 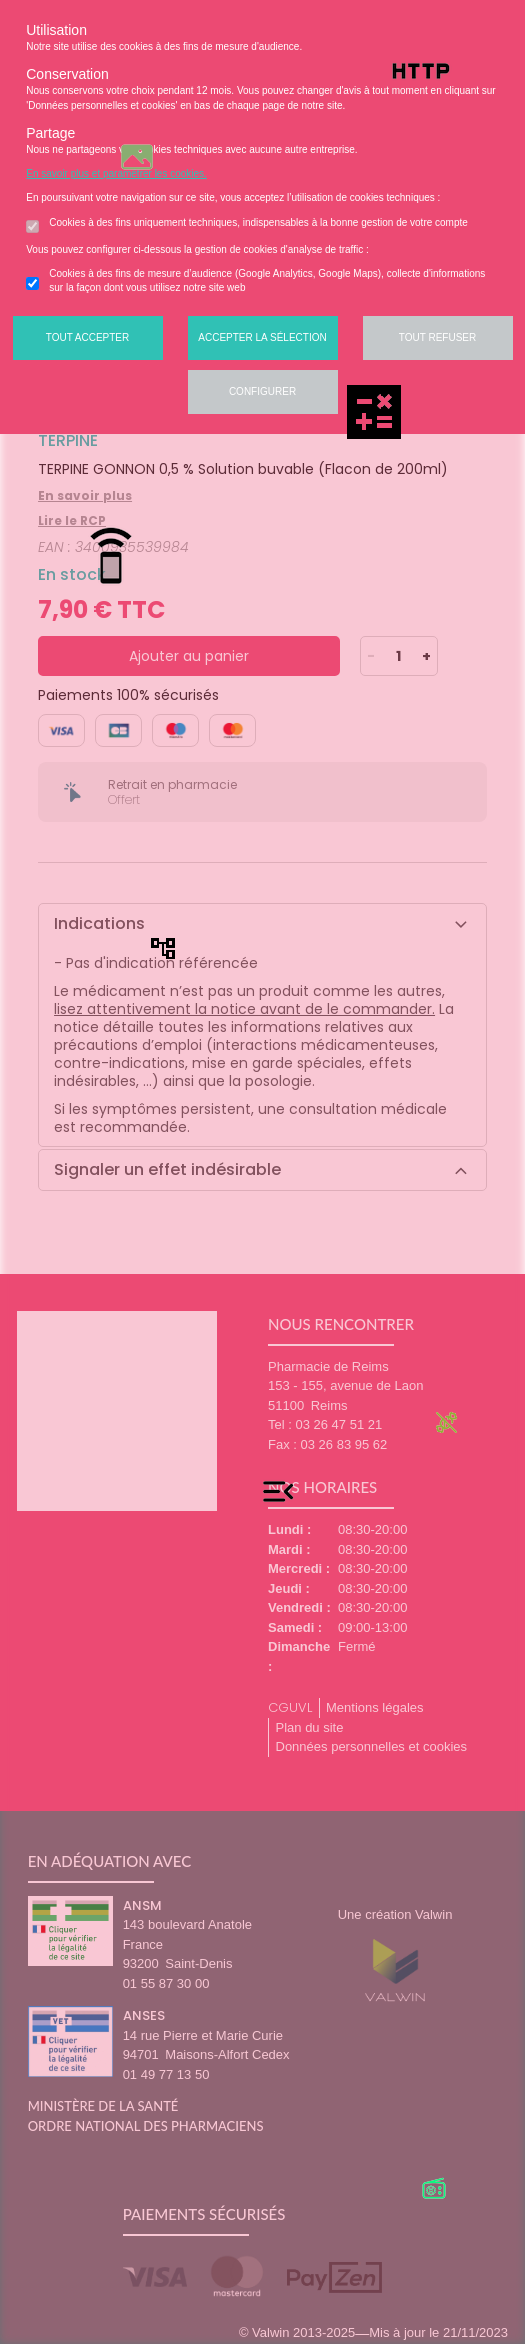 What do you see at coordinates (111, 557) in the screenshot?
I see `enable speakerphone during a call` at bounding box center [111, 557].